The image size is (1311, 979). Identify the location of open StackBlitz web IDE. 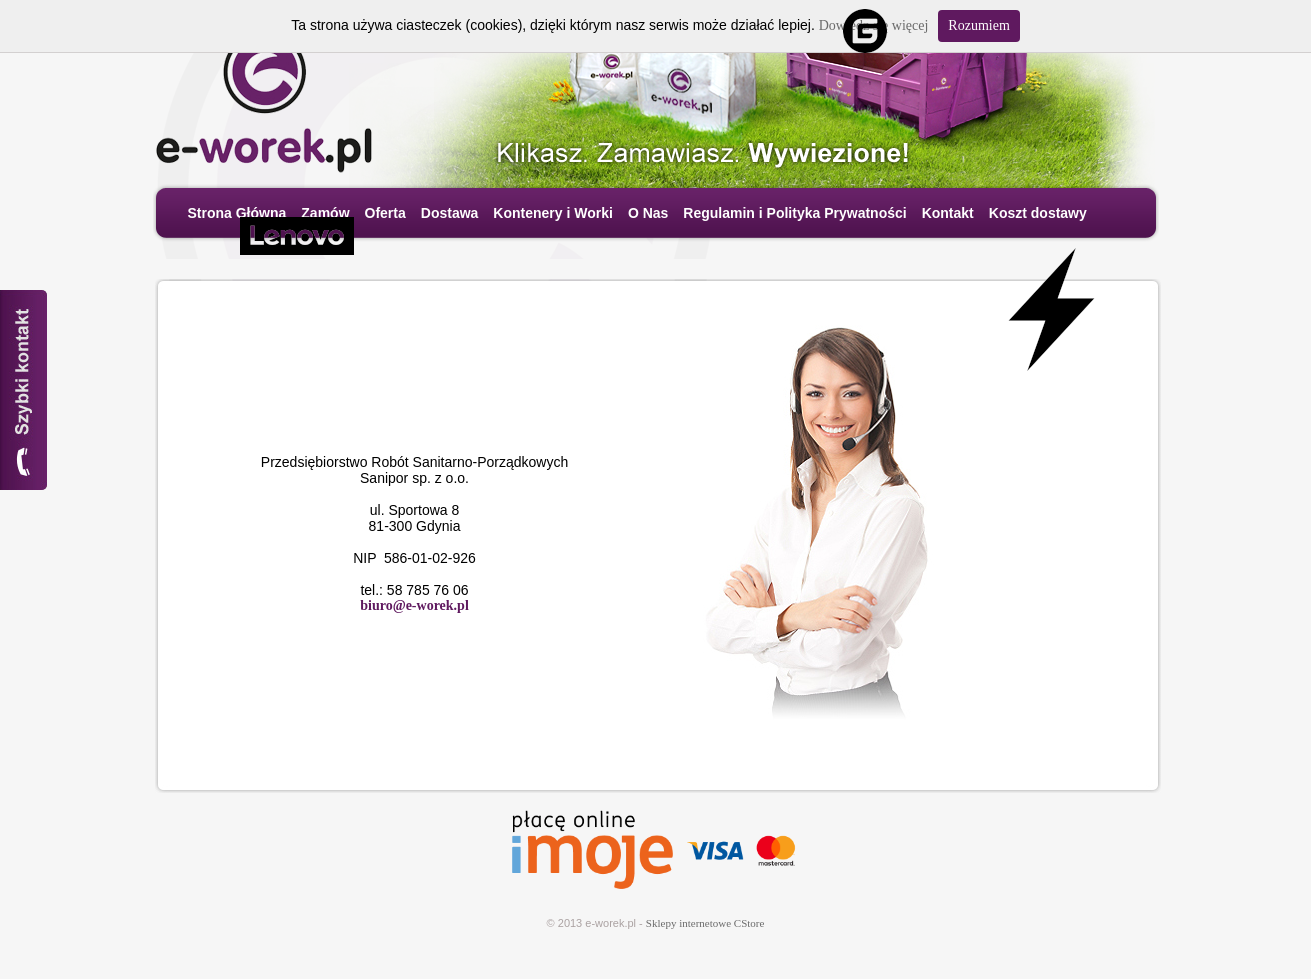
(1051, 309).